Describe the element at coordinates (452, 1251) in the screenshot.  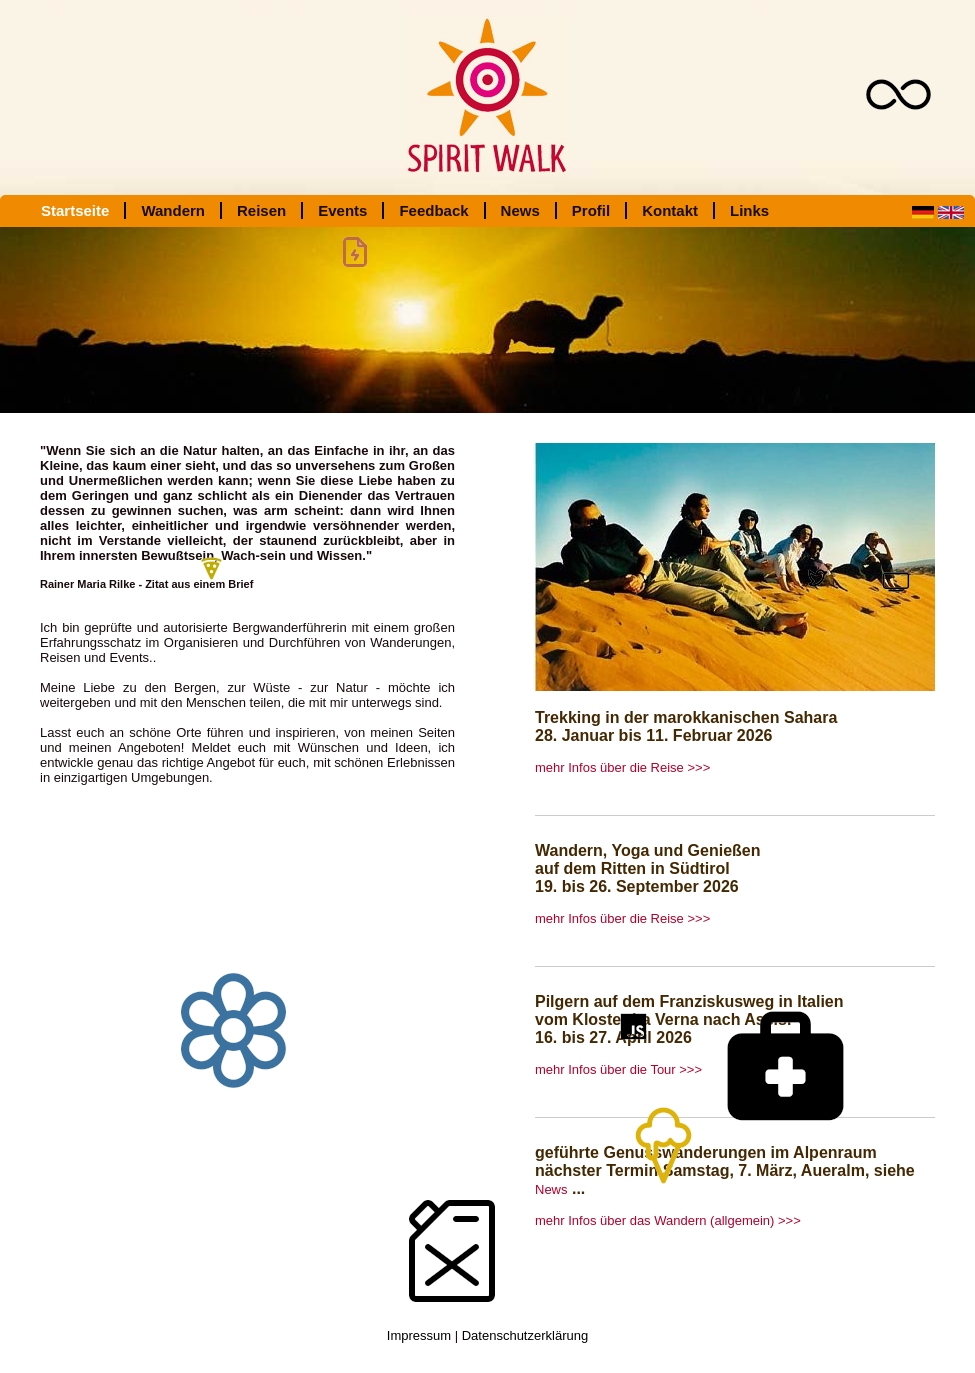
I see `fuel or gas station indicator` at that location.